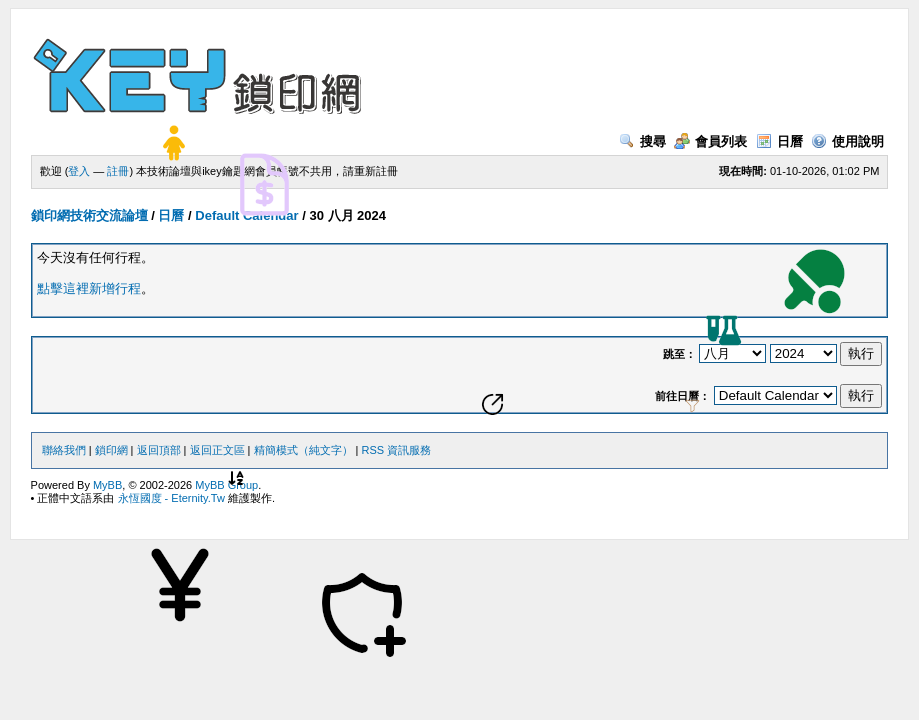 This screenshot has width=919, height=720. Describe the element at coordinates (236, 478) in the screenshot. I see `sort items alphabetically from A to Z` at that location.